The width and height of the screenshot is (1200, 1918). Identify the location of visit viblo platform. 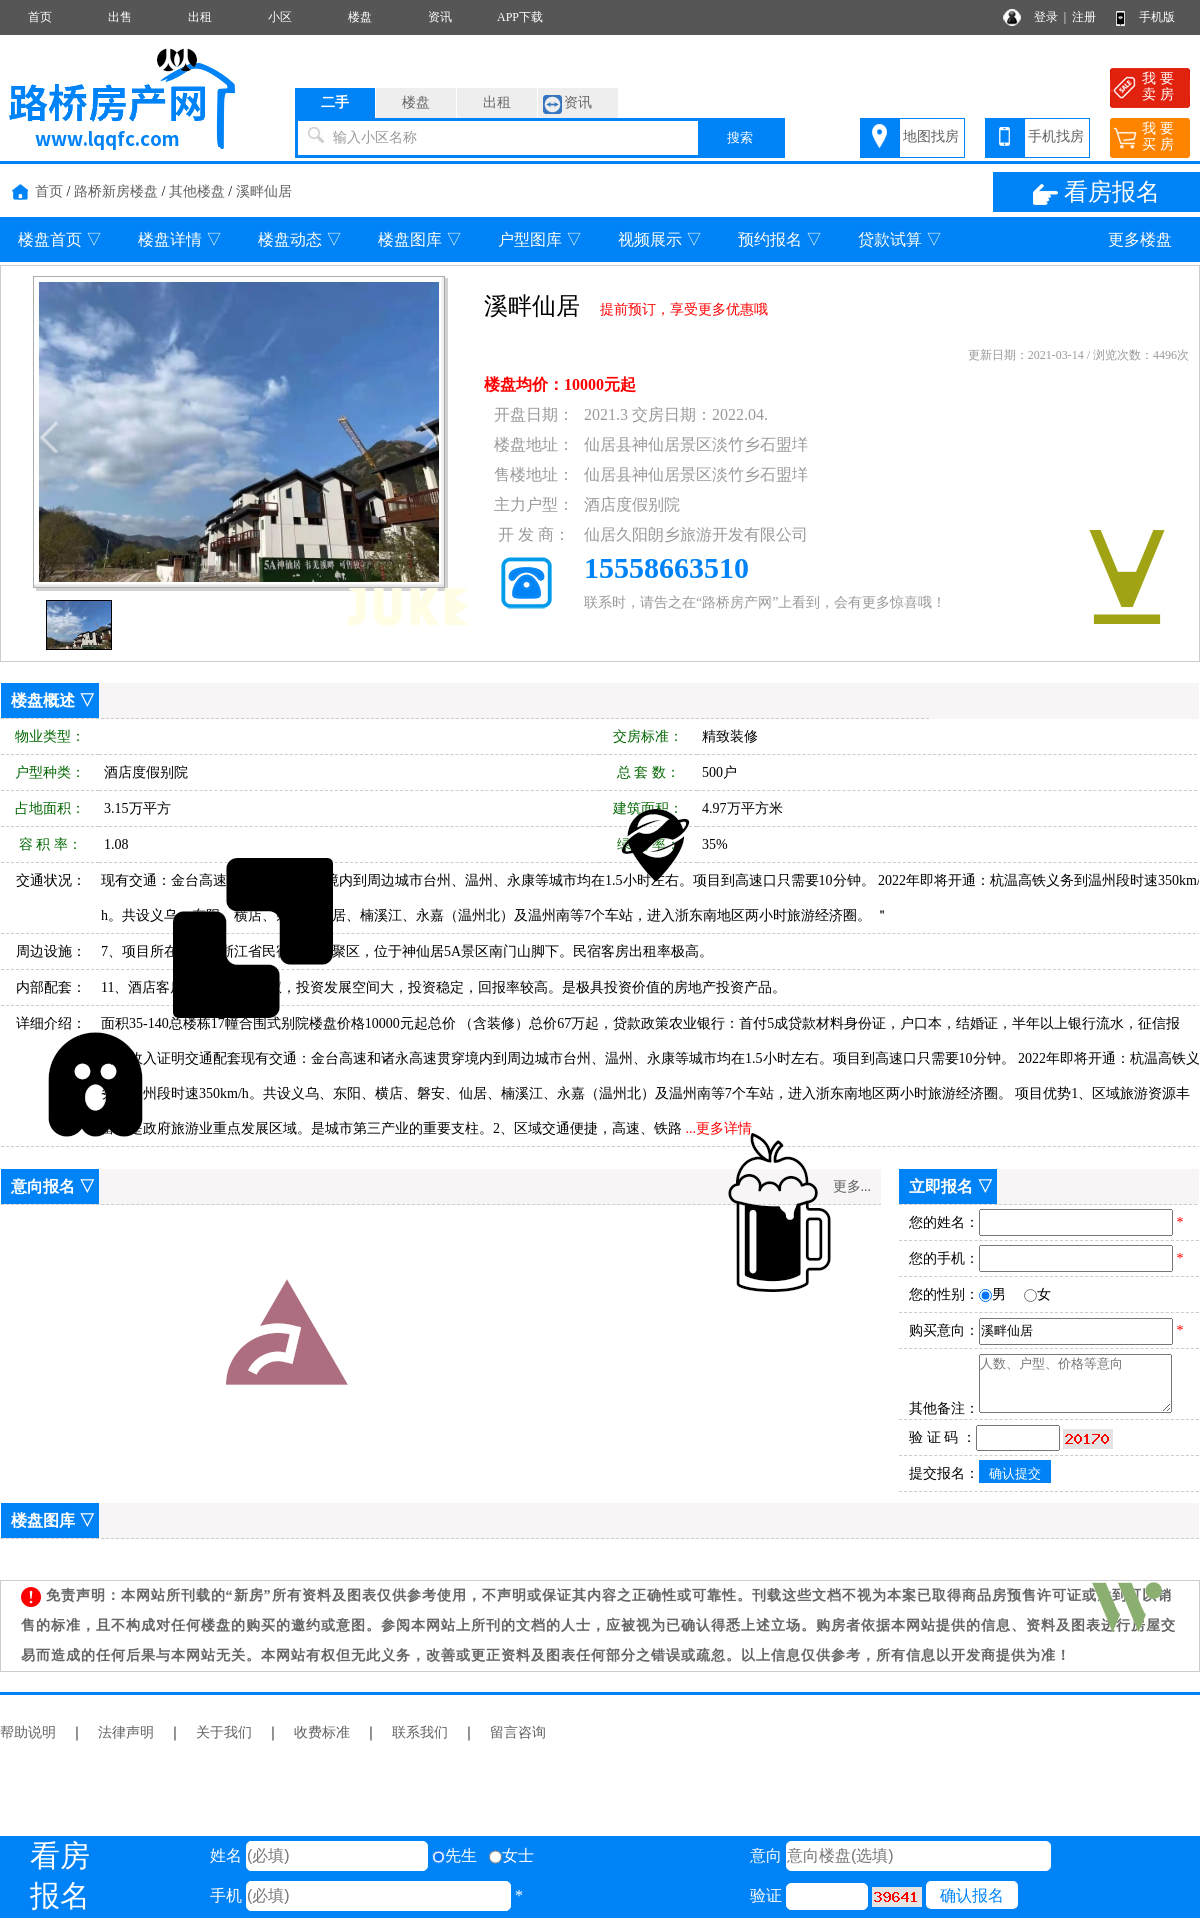
(1127, 577).